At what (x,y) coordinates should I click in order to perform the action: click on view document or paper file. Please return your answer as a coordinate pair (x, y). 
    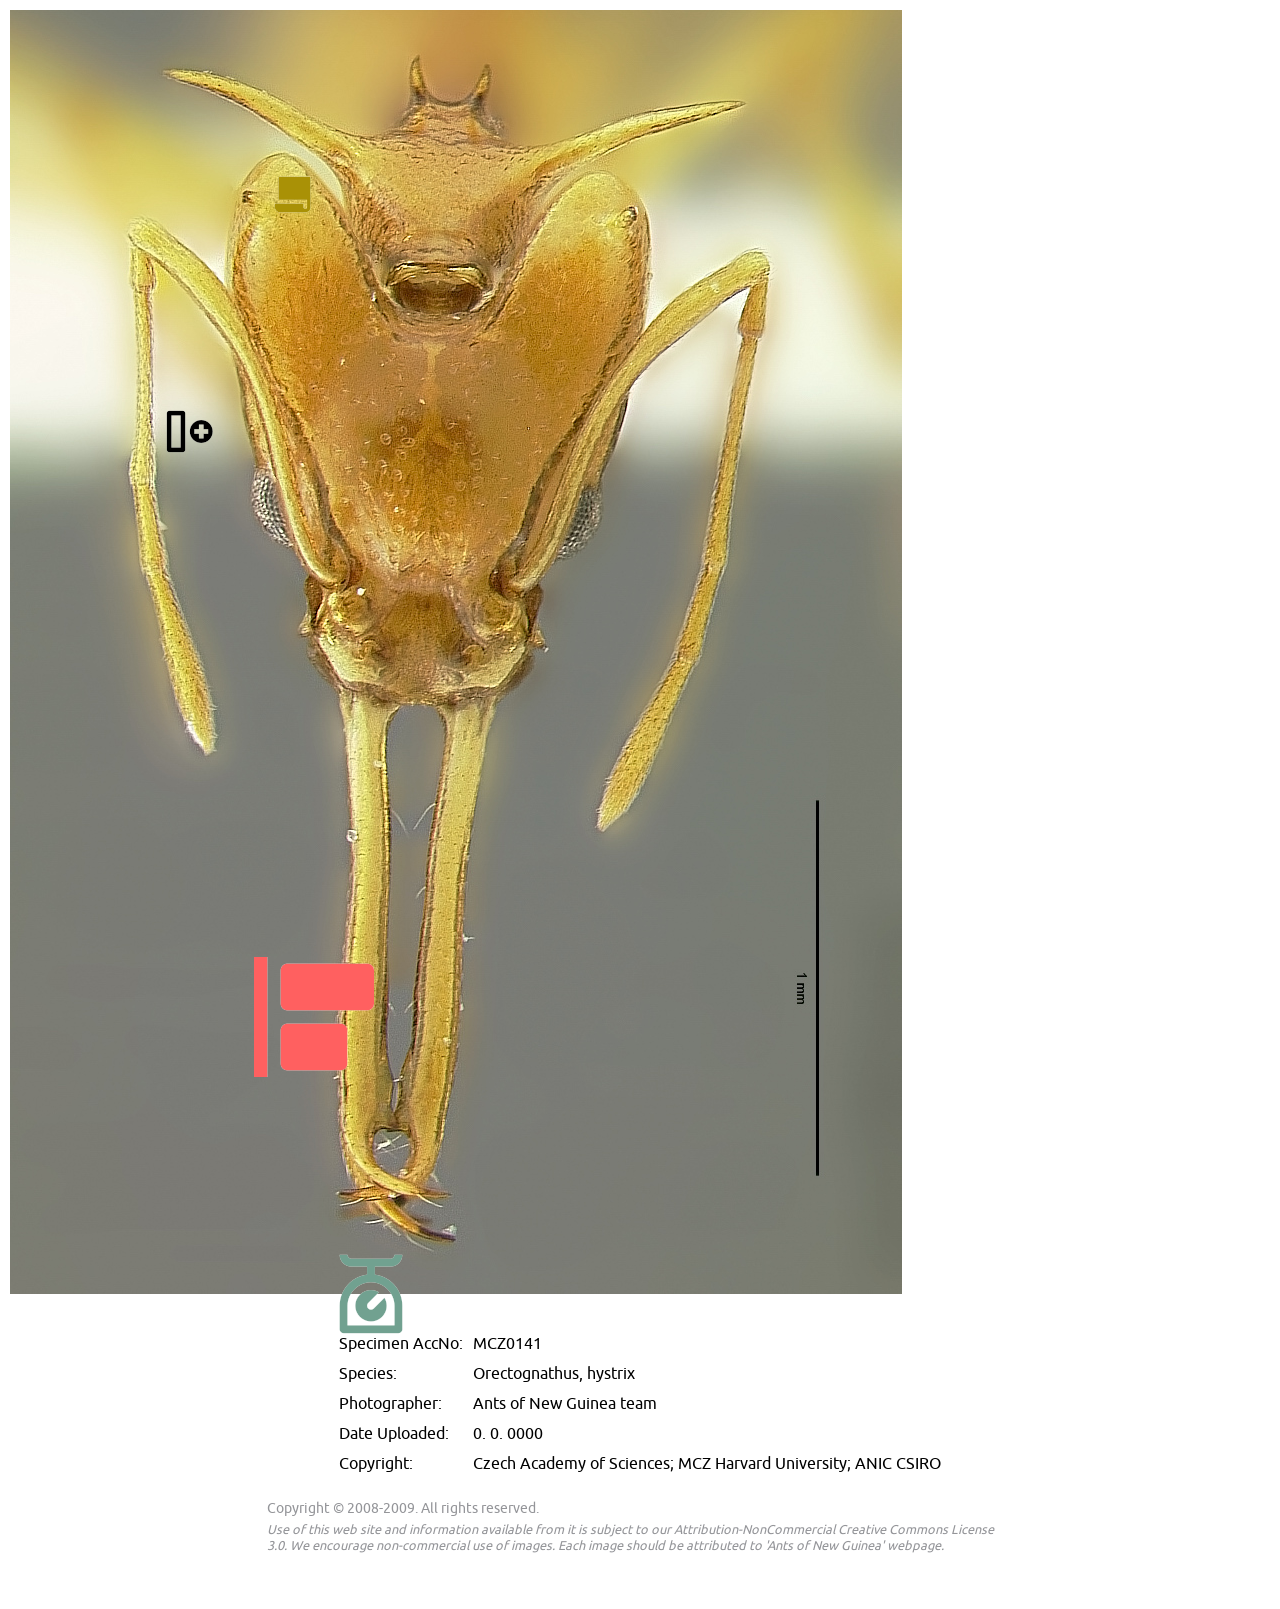
    Looking at the image, I should click on (294, 194).